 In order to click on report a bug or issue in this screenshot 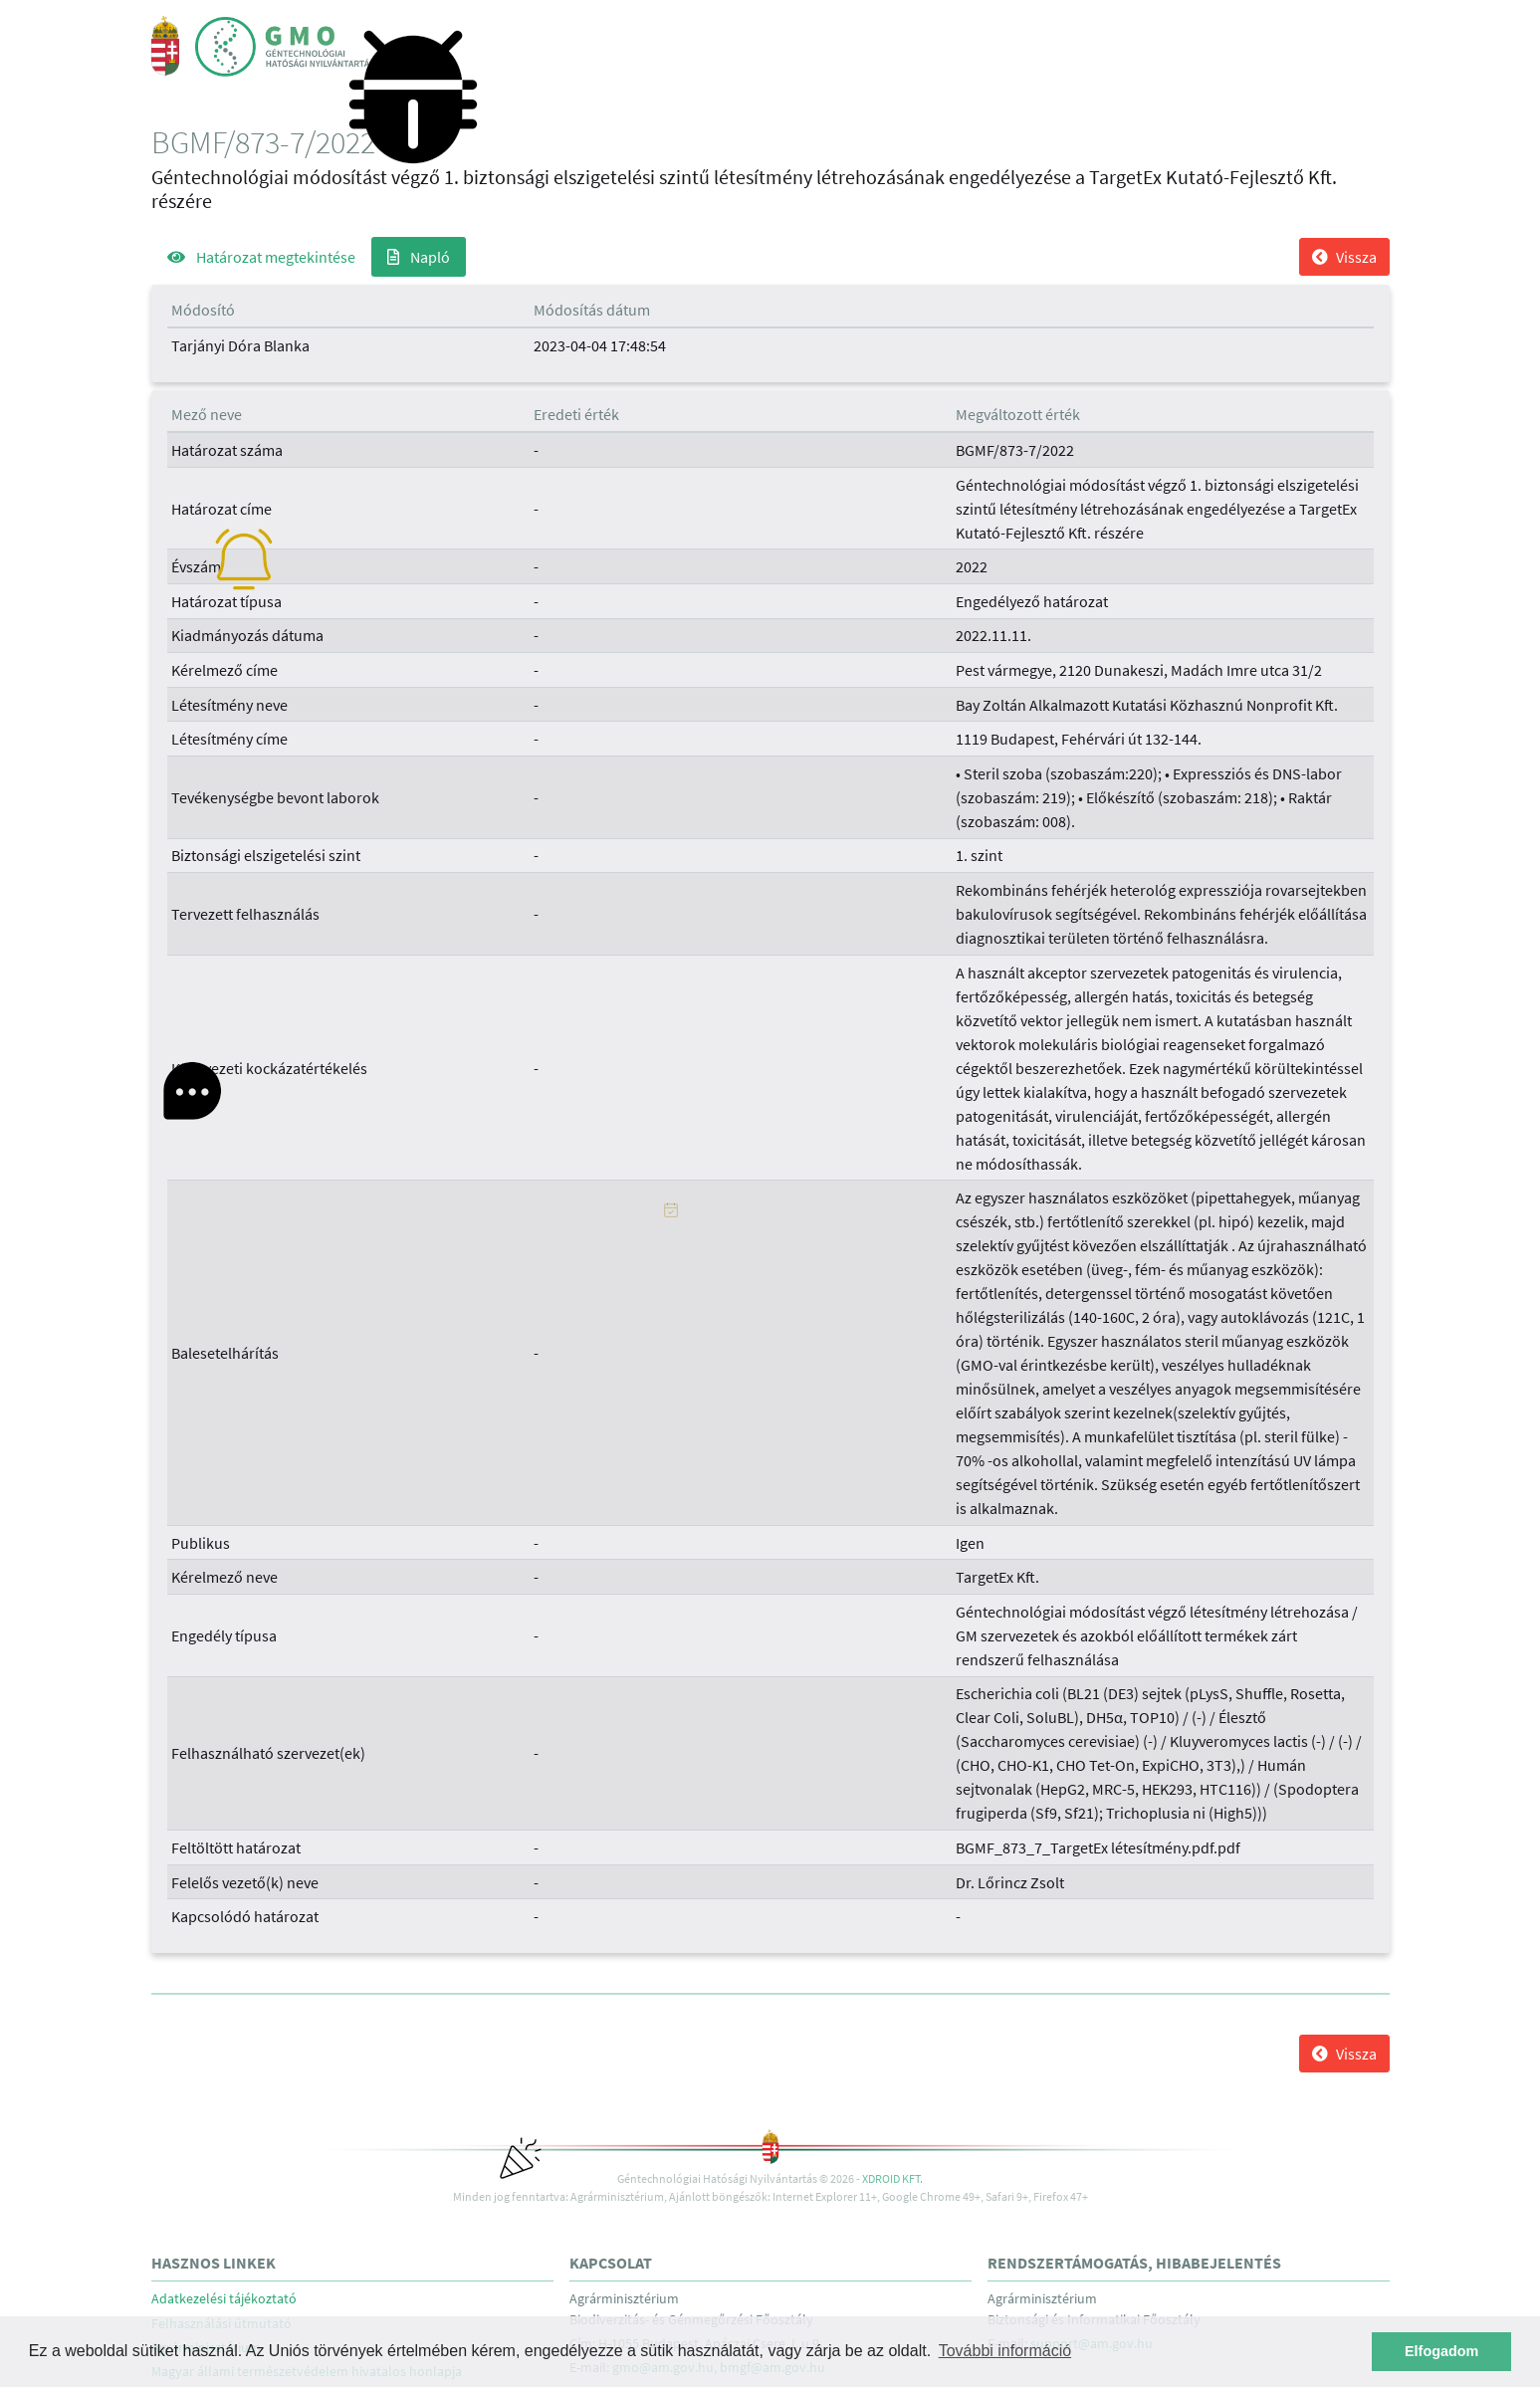, I will do `click(413, 95)`.